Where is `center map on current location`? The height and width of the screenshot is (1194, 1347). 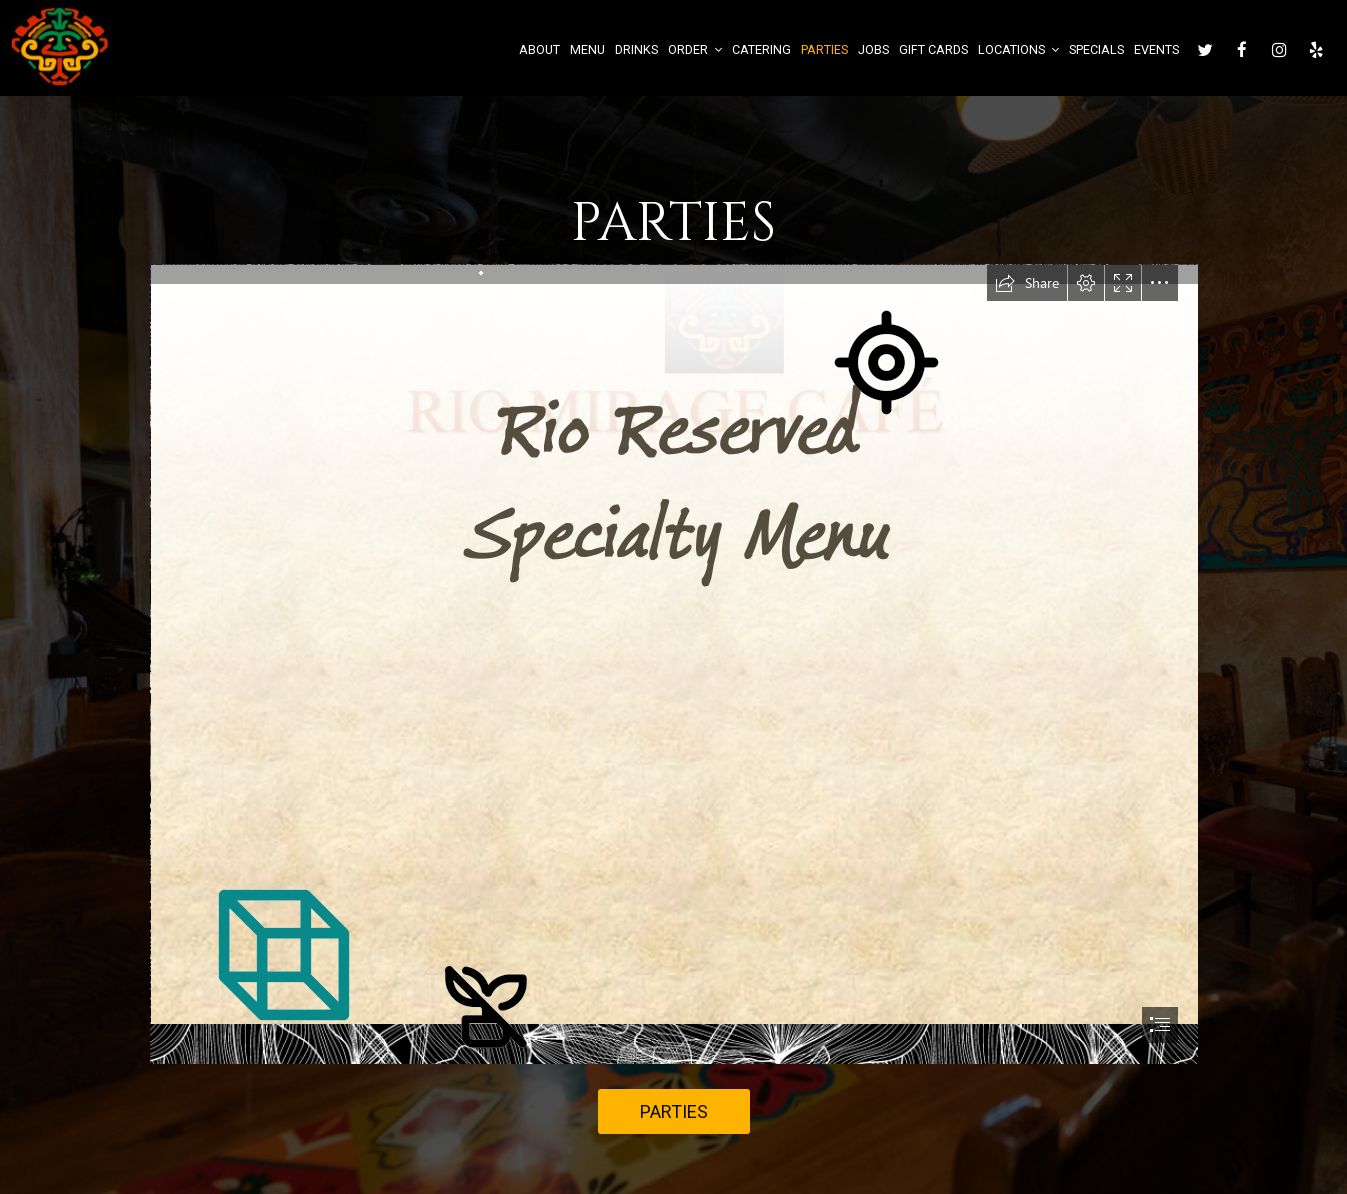
center map on current location is located at coordinates (886, 362).